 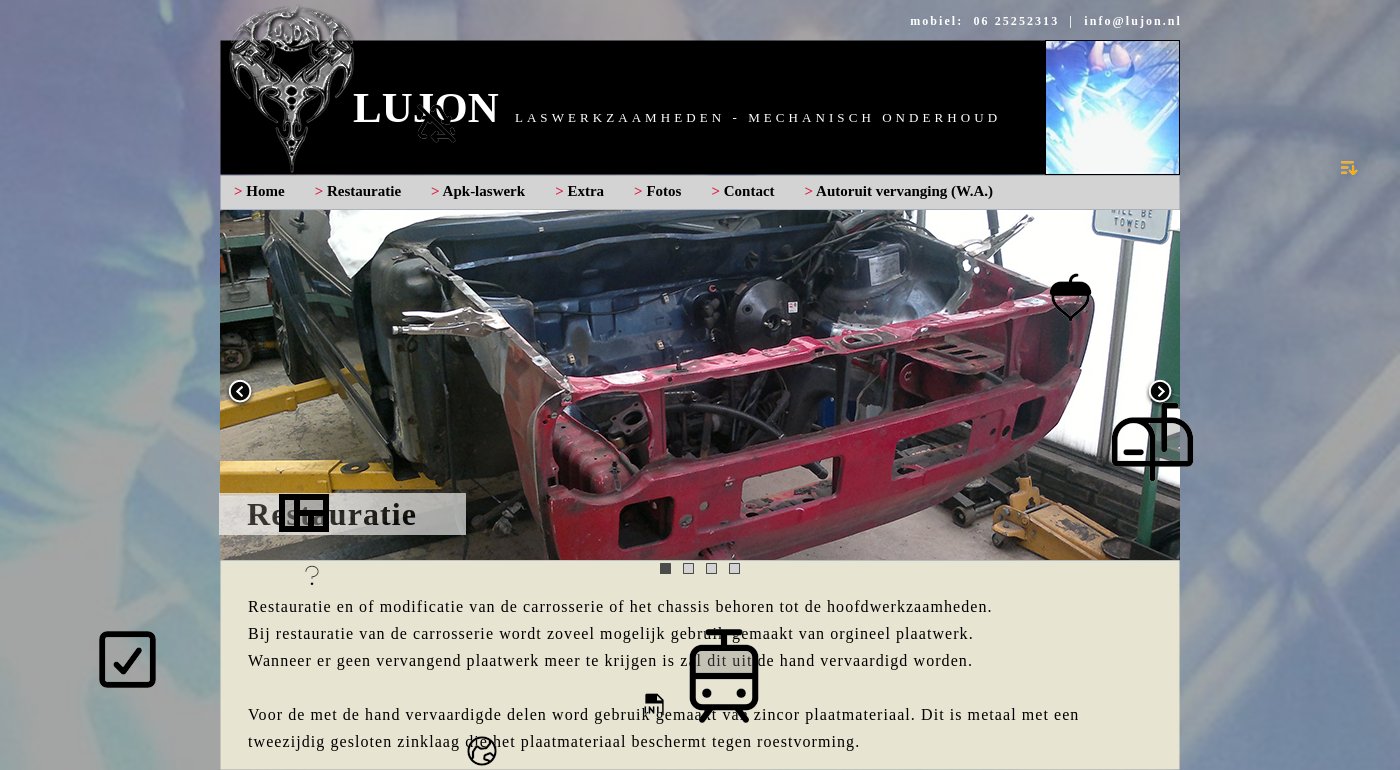 I want to click on view tram or streetcar routes, so click(x=724, y=676).